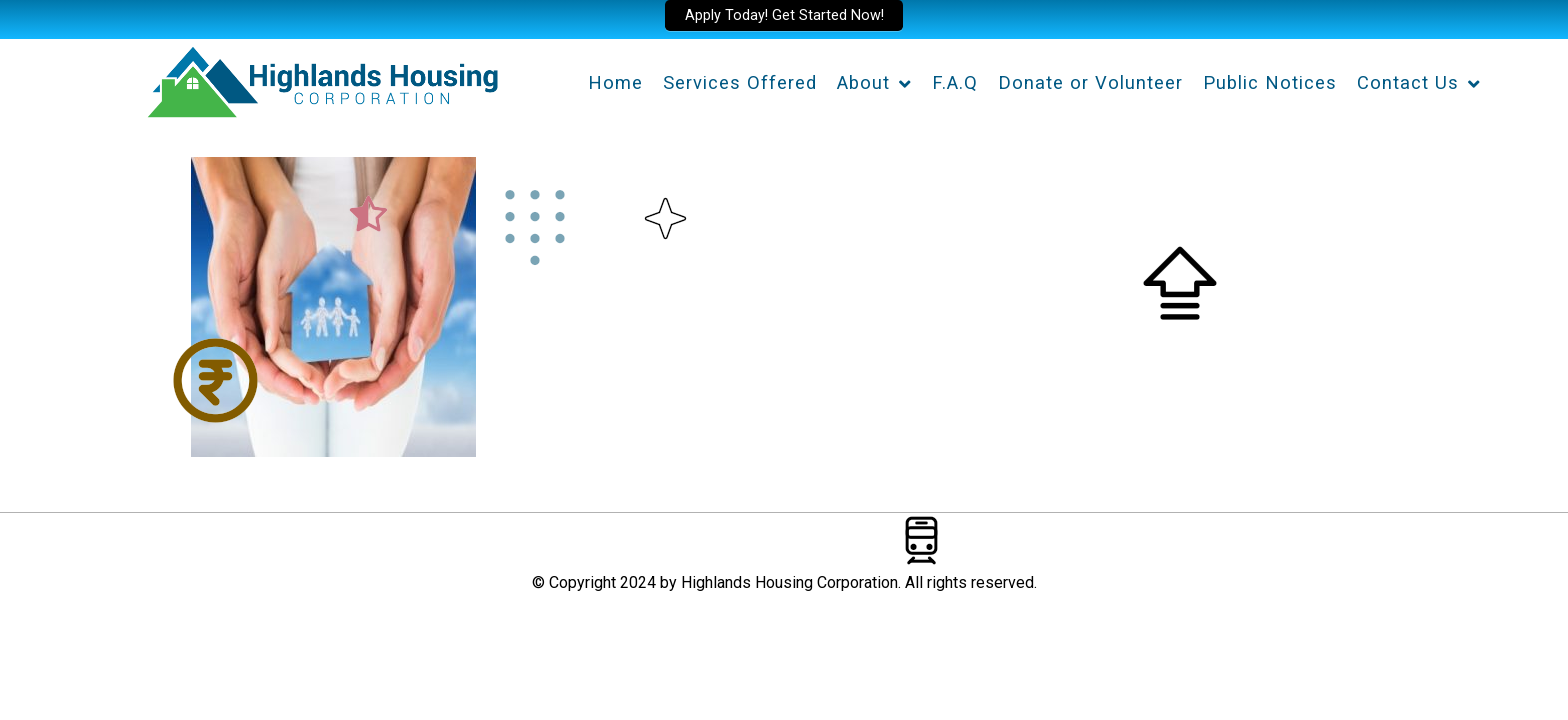  Describe the element at coordinates (1180, 286) in the screenshot. I see `upload file or content` at that location.